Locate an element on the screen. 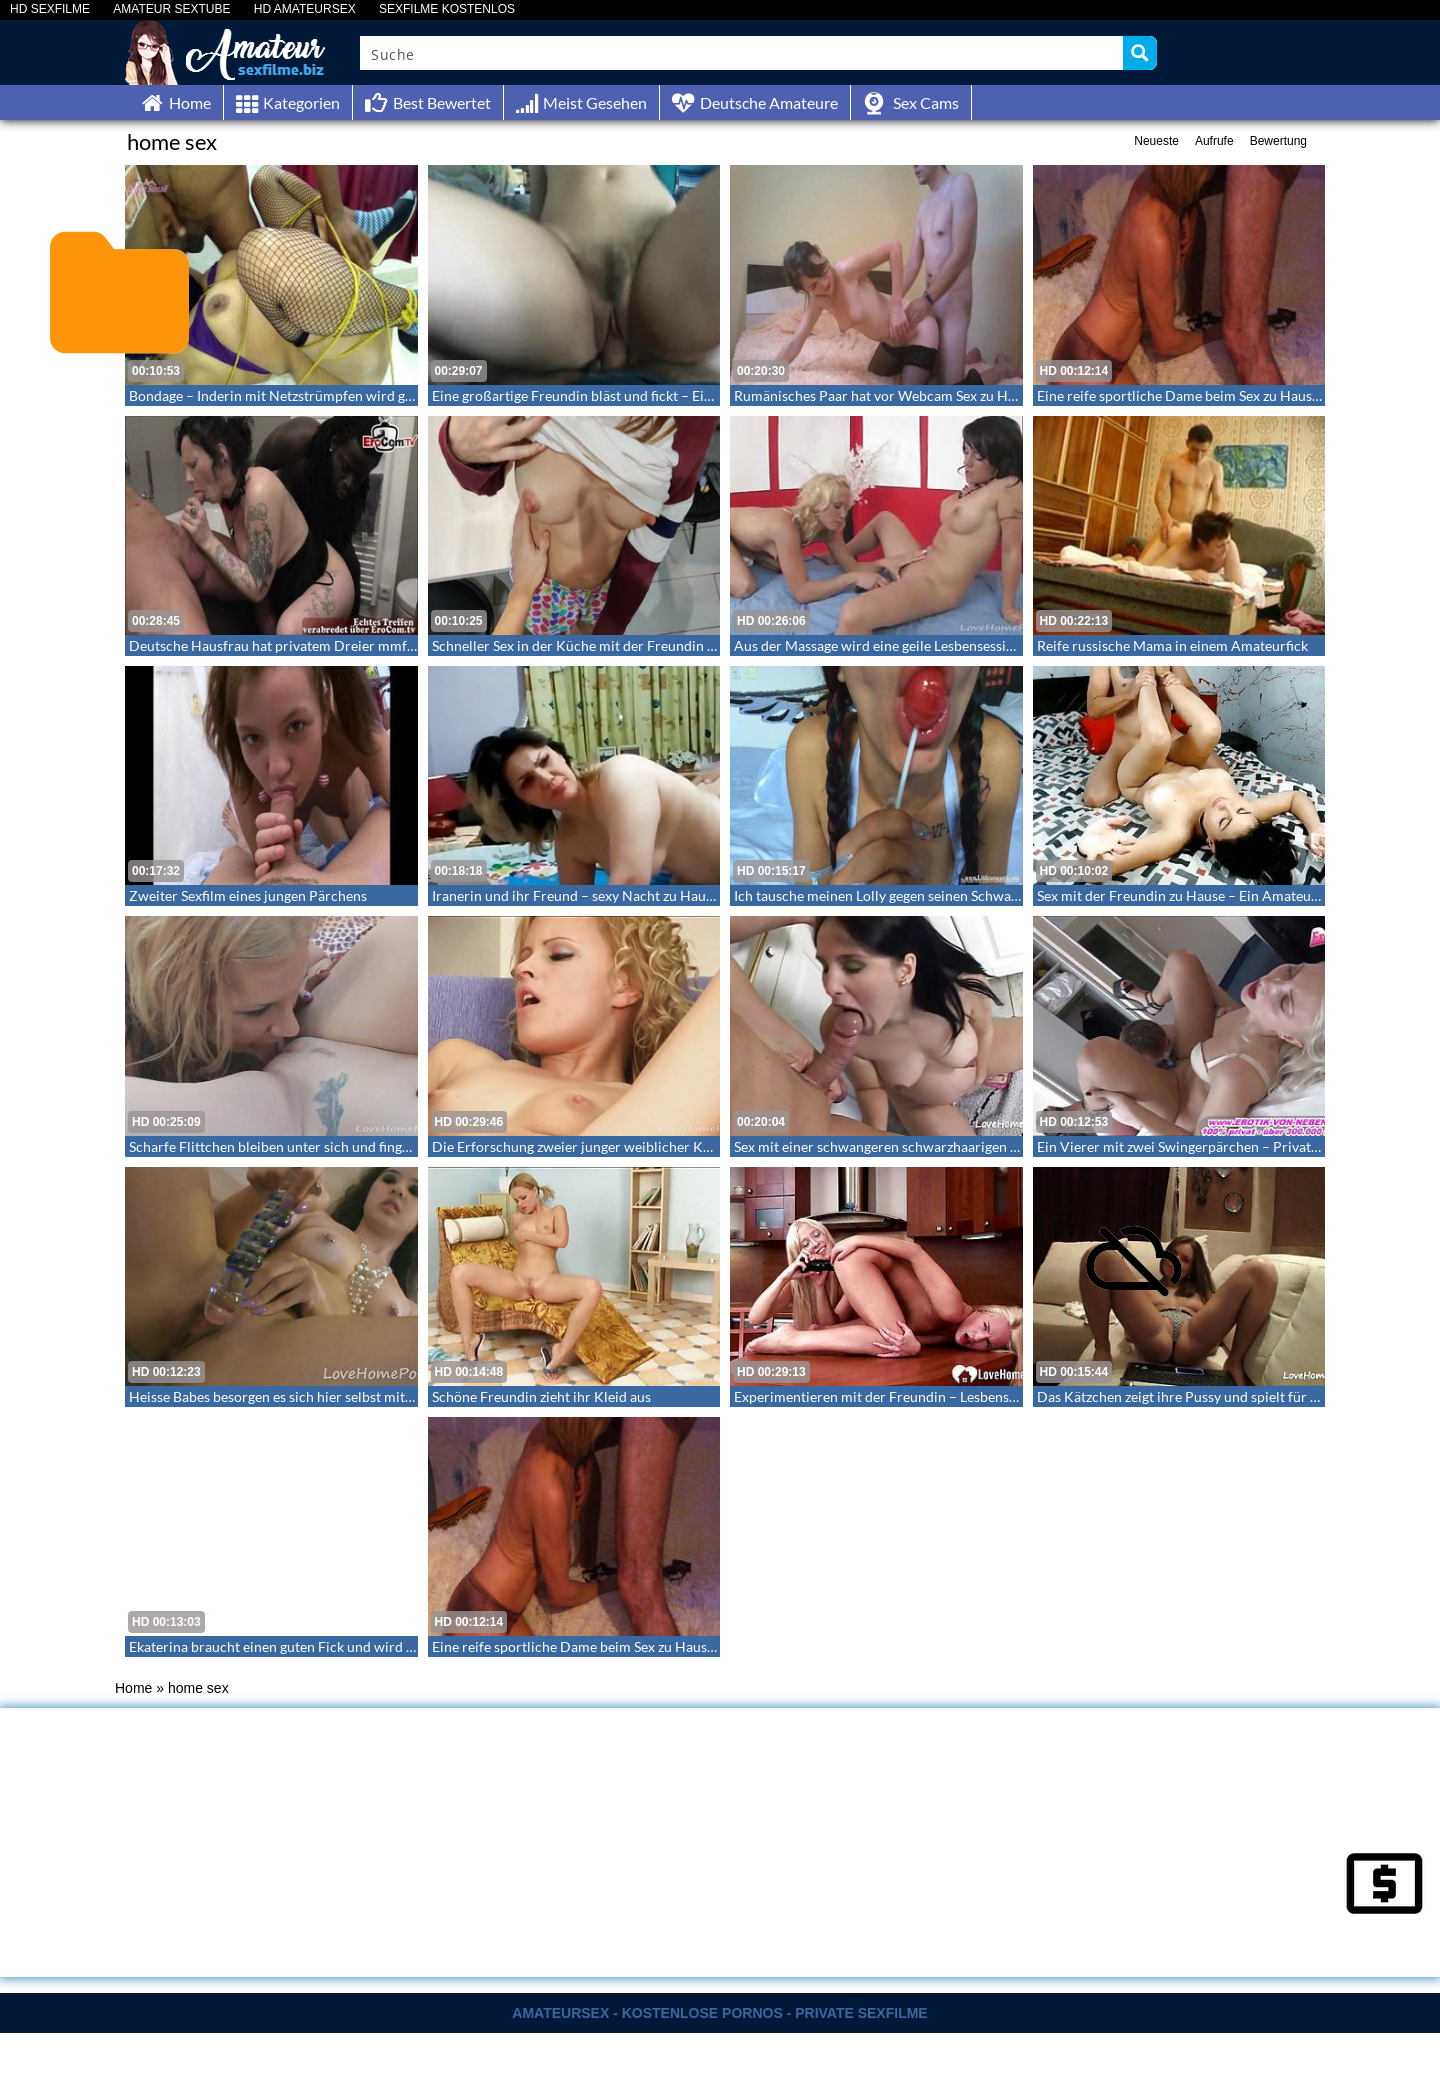  open folder or directory is located at coordinates (119, 292).